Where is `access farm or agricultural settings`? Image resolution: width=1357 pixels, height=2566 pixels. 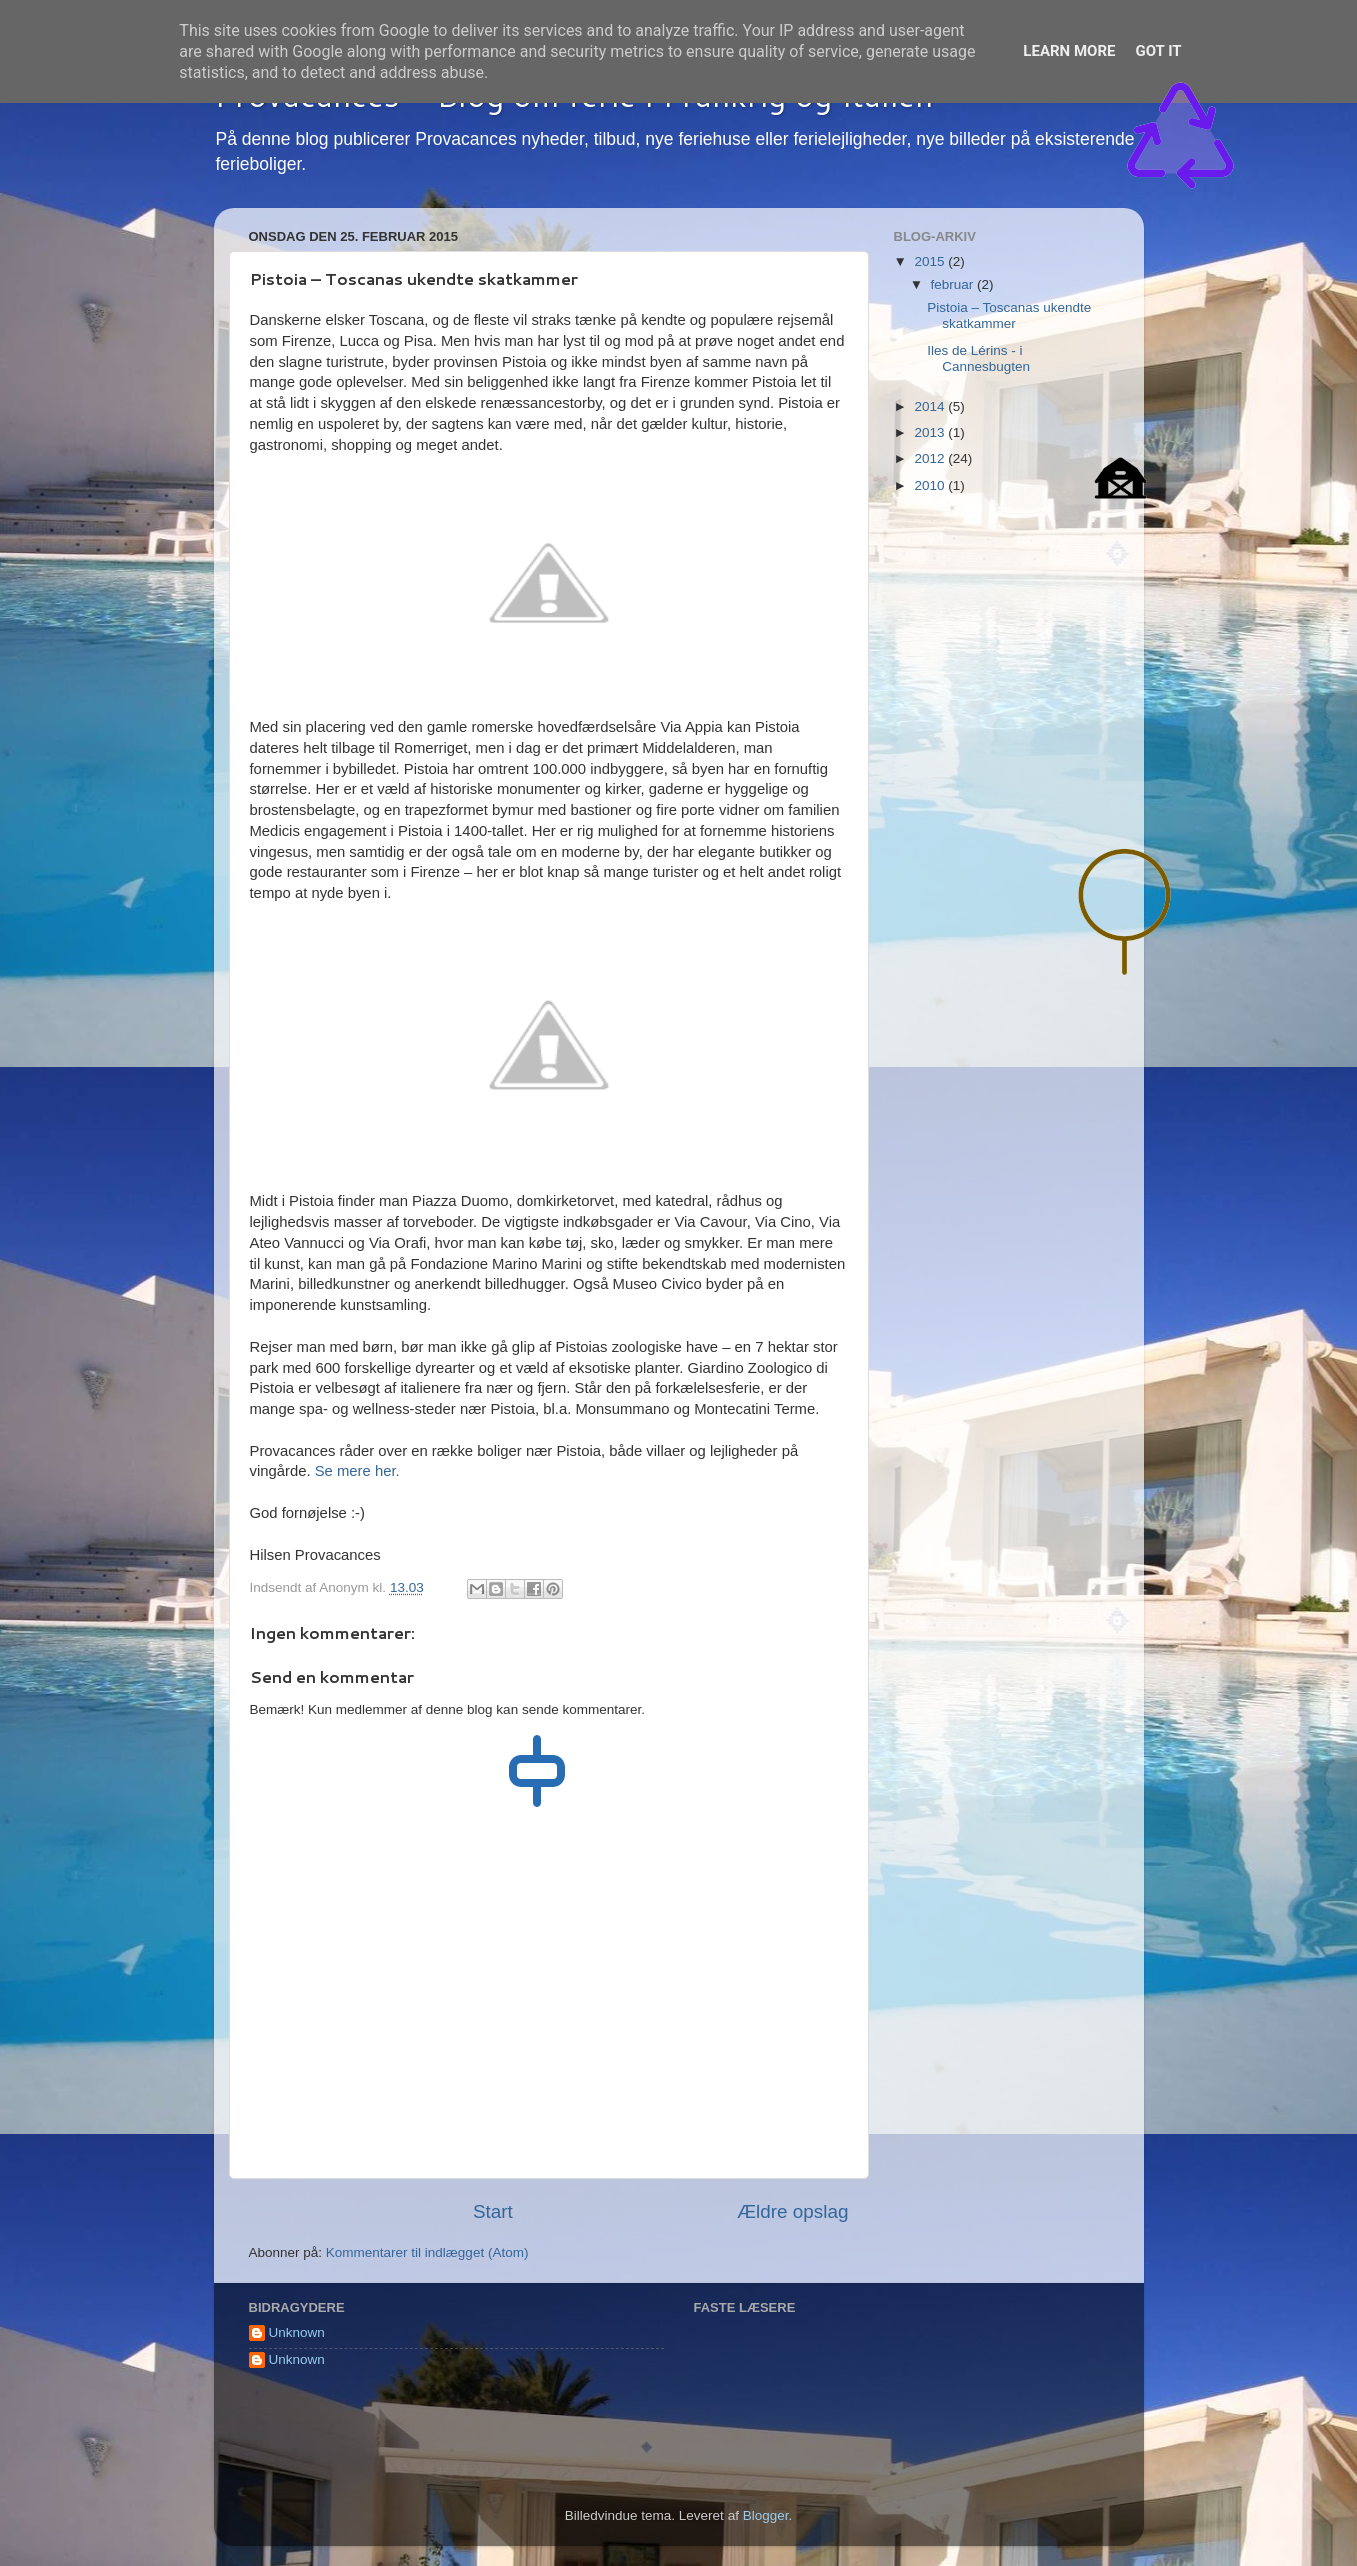 access farm or agricultural settings is located at coordinates (1120, 481).